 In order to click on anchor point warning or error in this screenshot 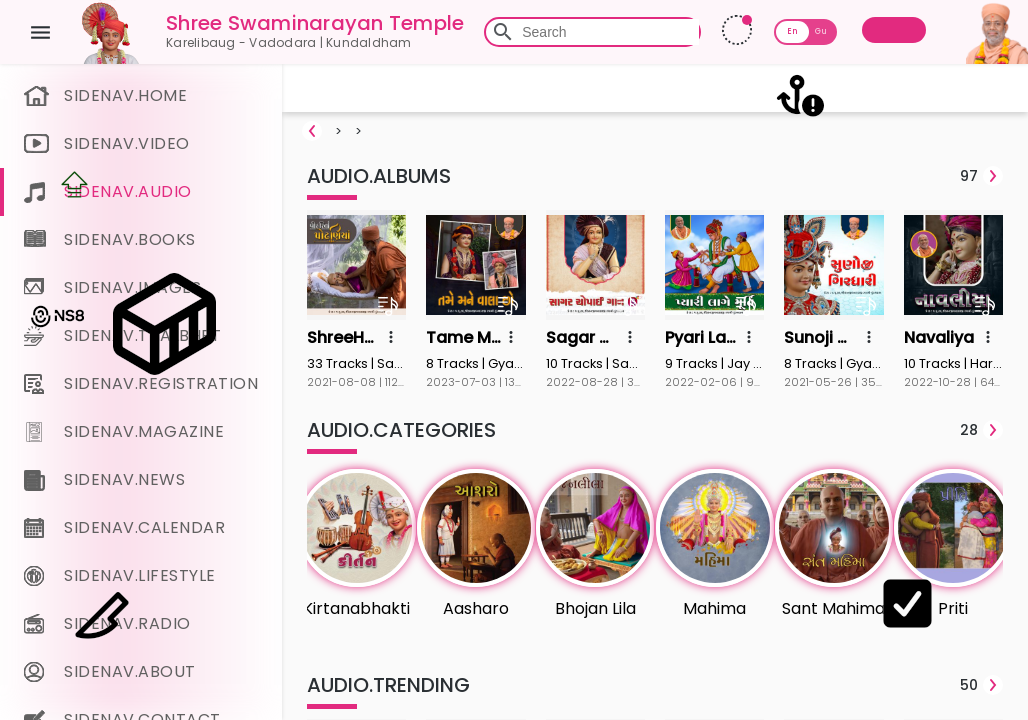, I will do `click(799, 94)`.